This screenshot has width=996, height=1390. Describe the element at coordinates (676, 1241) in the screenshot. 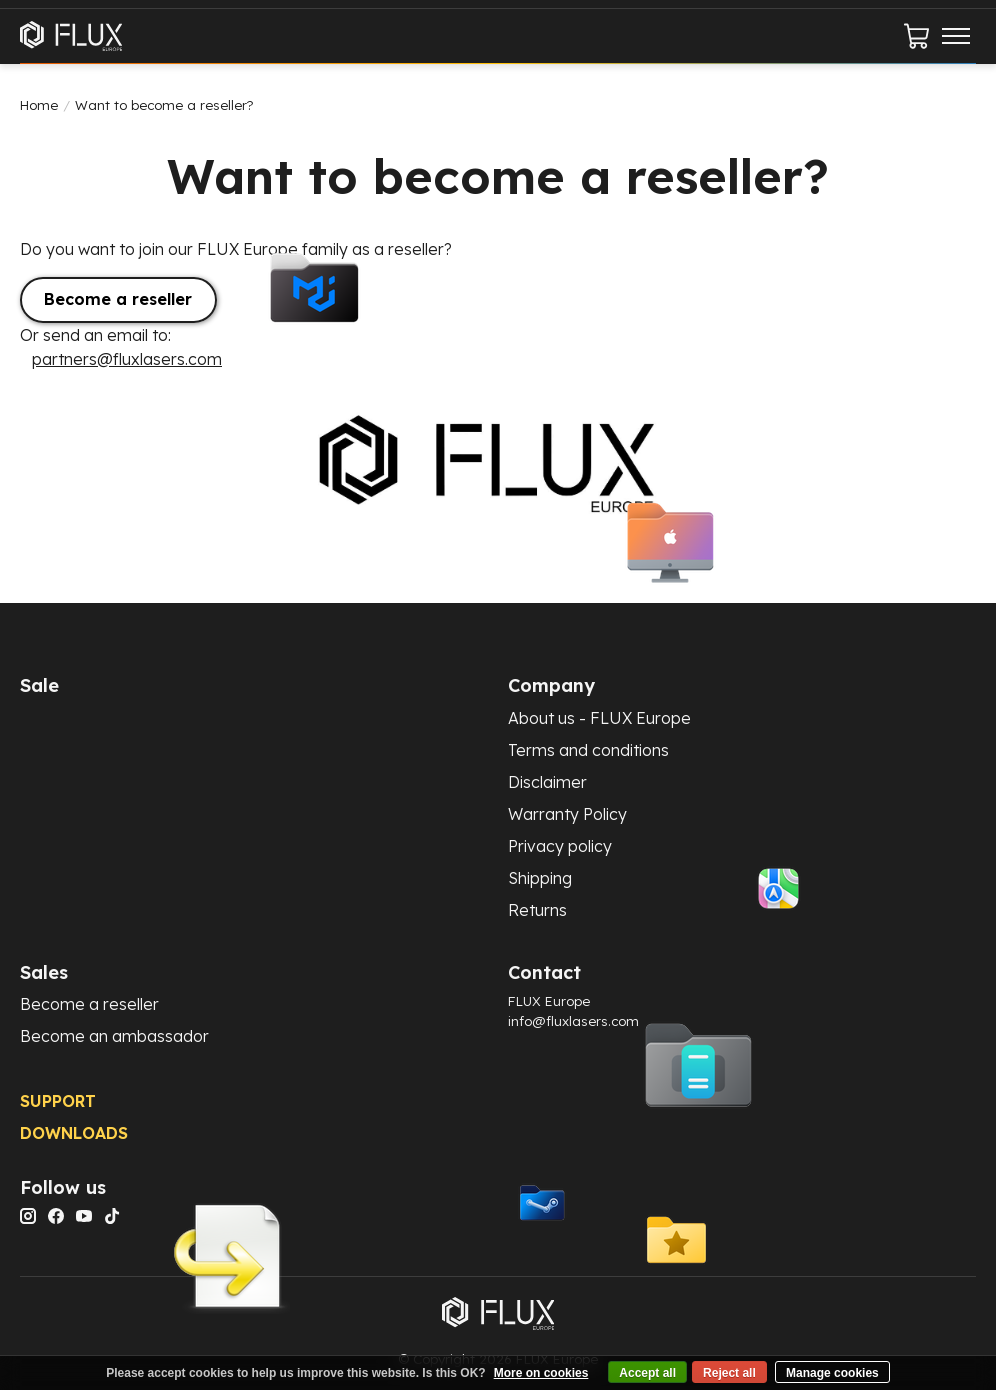

I see `open your favorites folder` at that location.